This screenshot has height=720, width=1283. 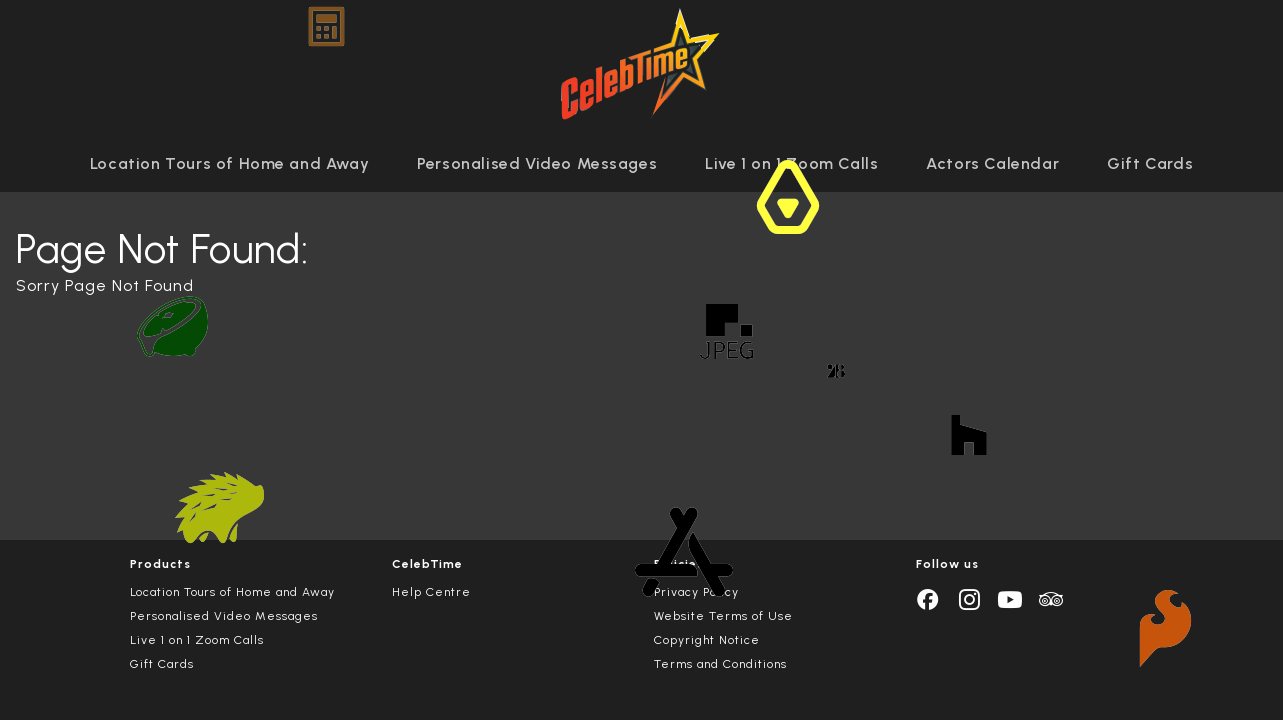 What do you see at coordinates (726, 331) in the screenshot?
I see `jpeg file format indicator` at bounding box center [726, 331].